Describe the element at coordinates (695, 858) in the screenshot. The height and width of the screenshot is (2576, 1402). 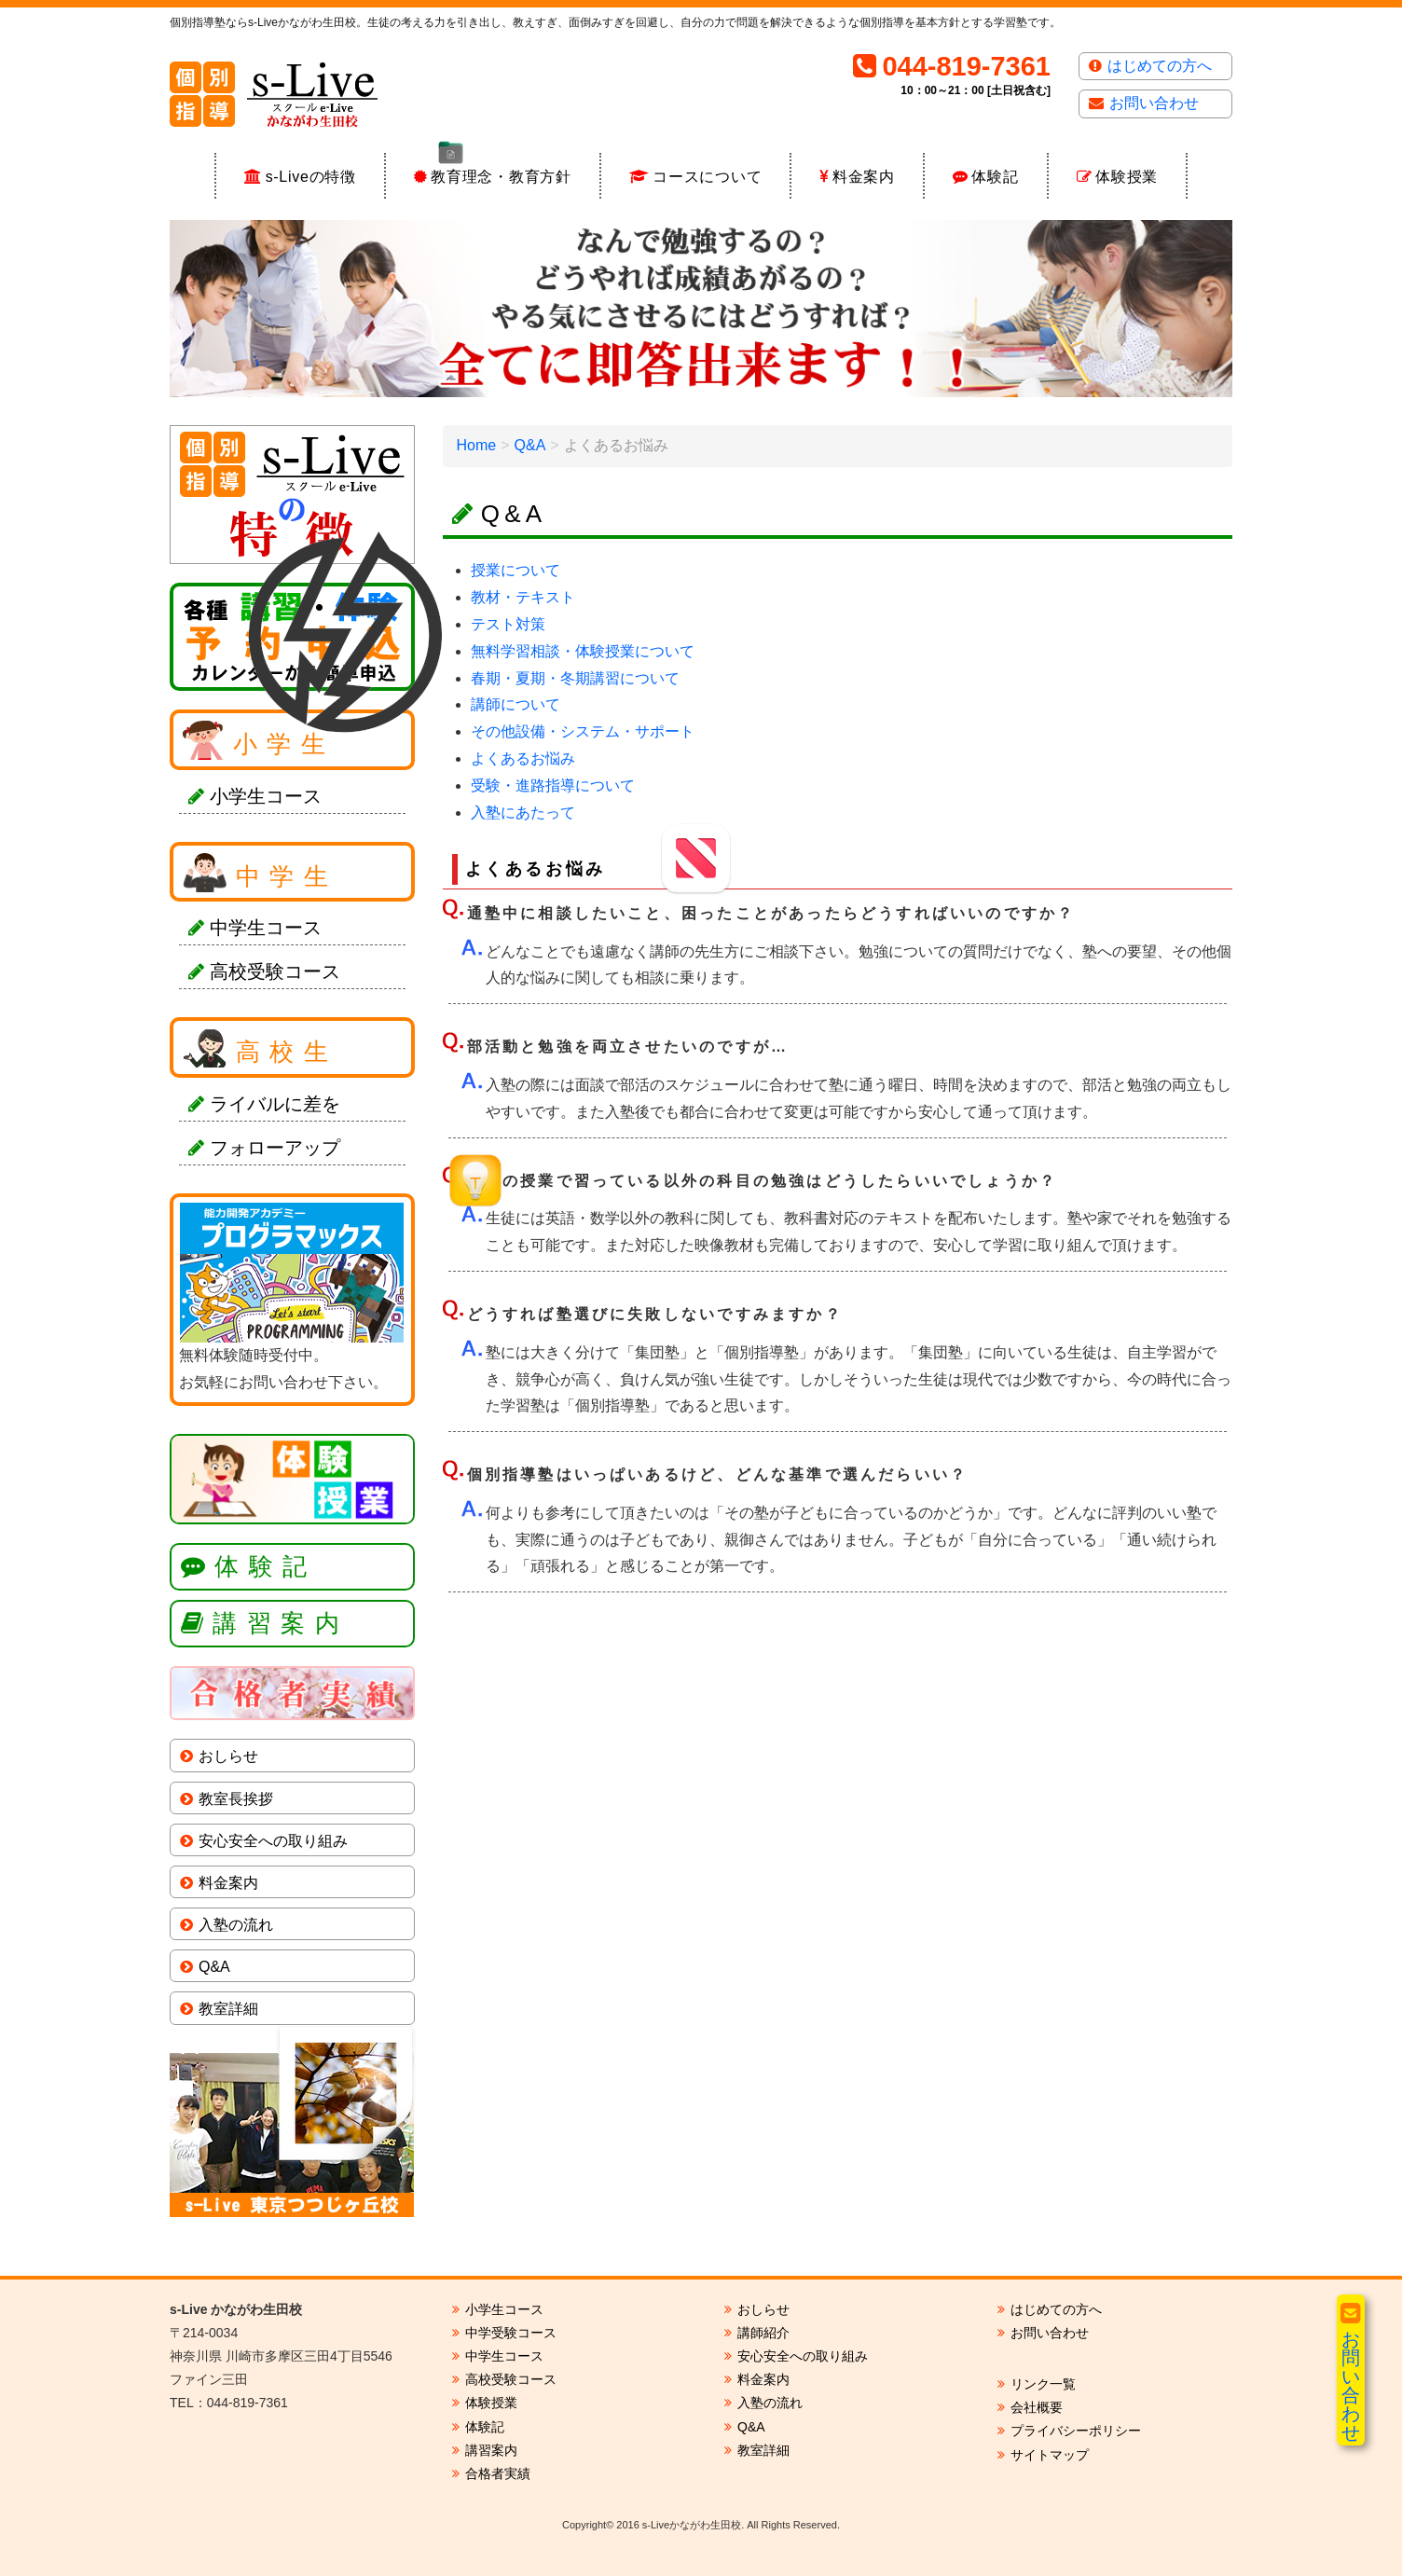
I see `open the apple news app` at that location.